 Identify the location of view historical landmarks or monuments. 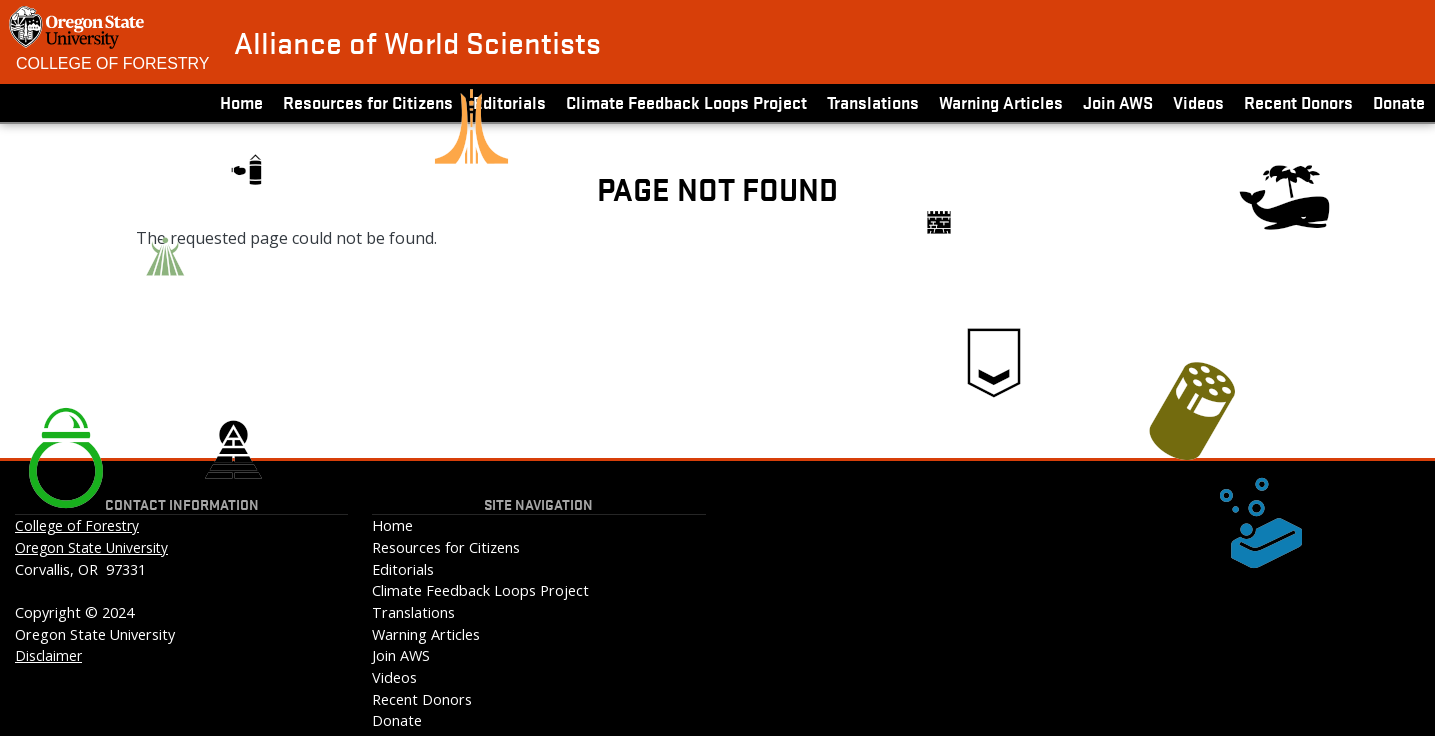
(233, 449).